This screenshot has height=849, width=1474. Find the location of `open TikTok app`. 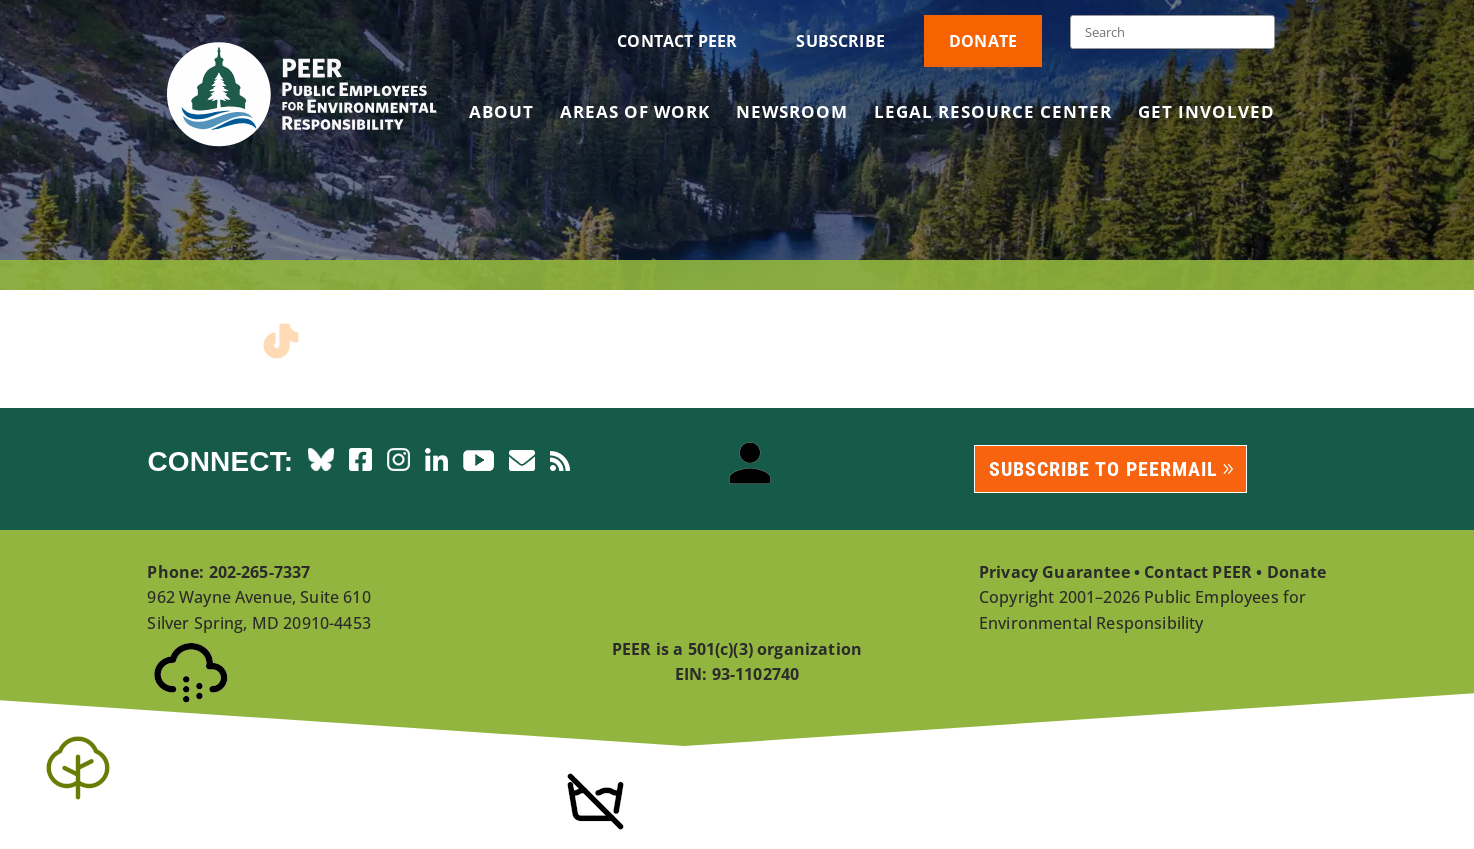

open TikTok app is located at coordinates (281, 341).